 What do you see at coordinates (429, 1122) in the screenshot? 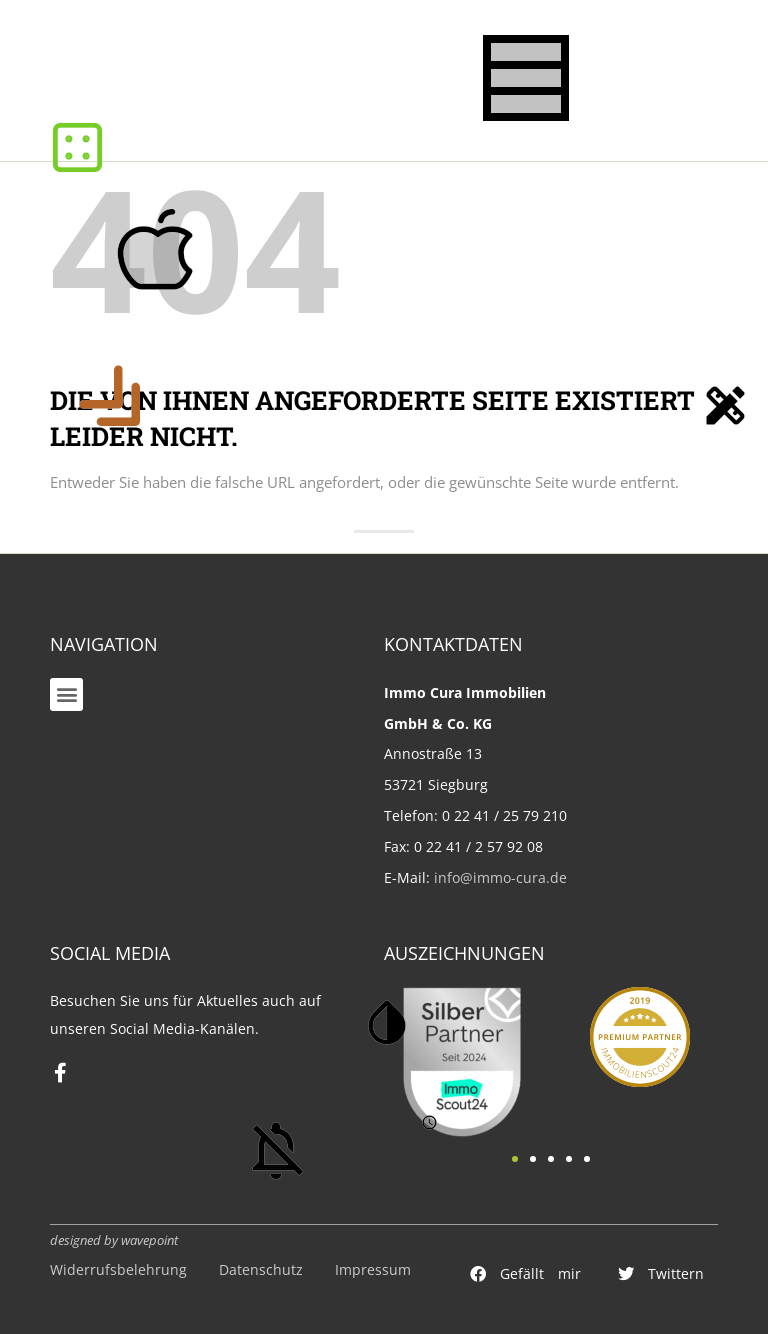
I see `save item to watch later` at bounding box center [429, 1122].